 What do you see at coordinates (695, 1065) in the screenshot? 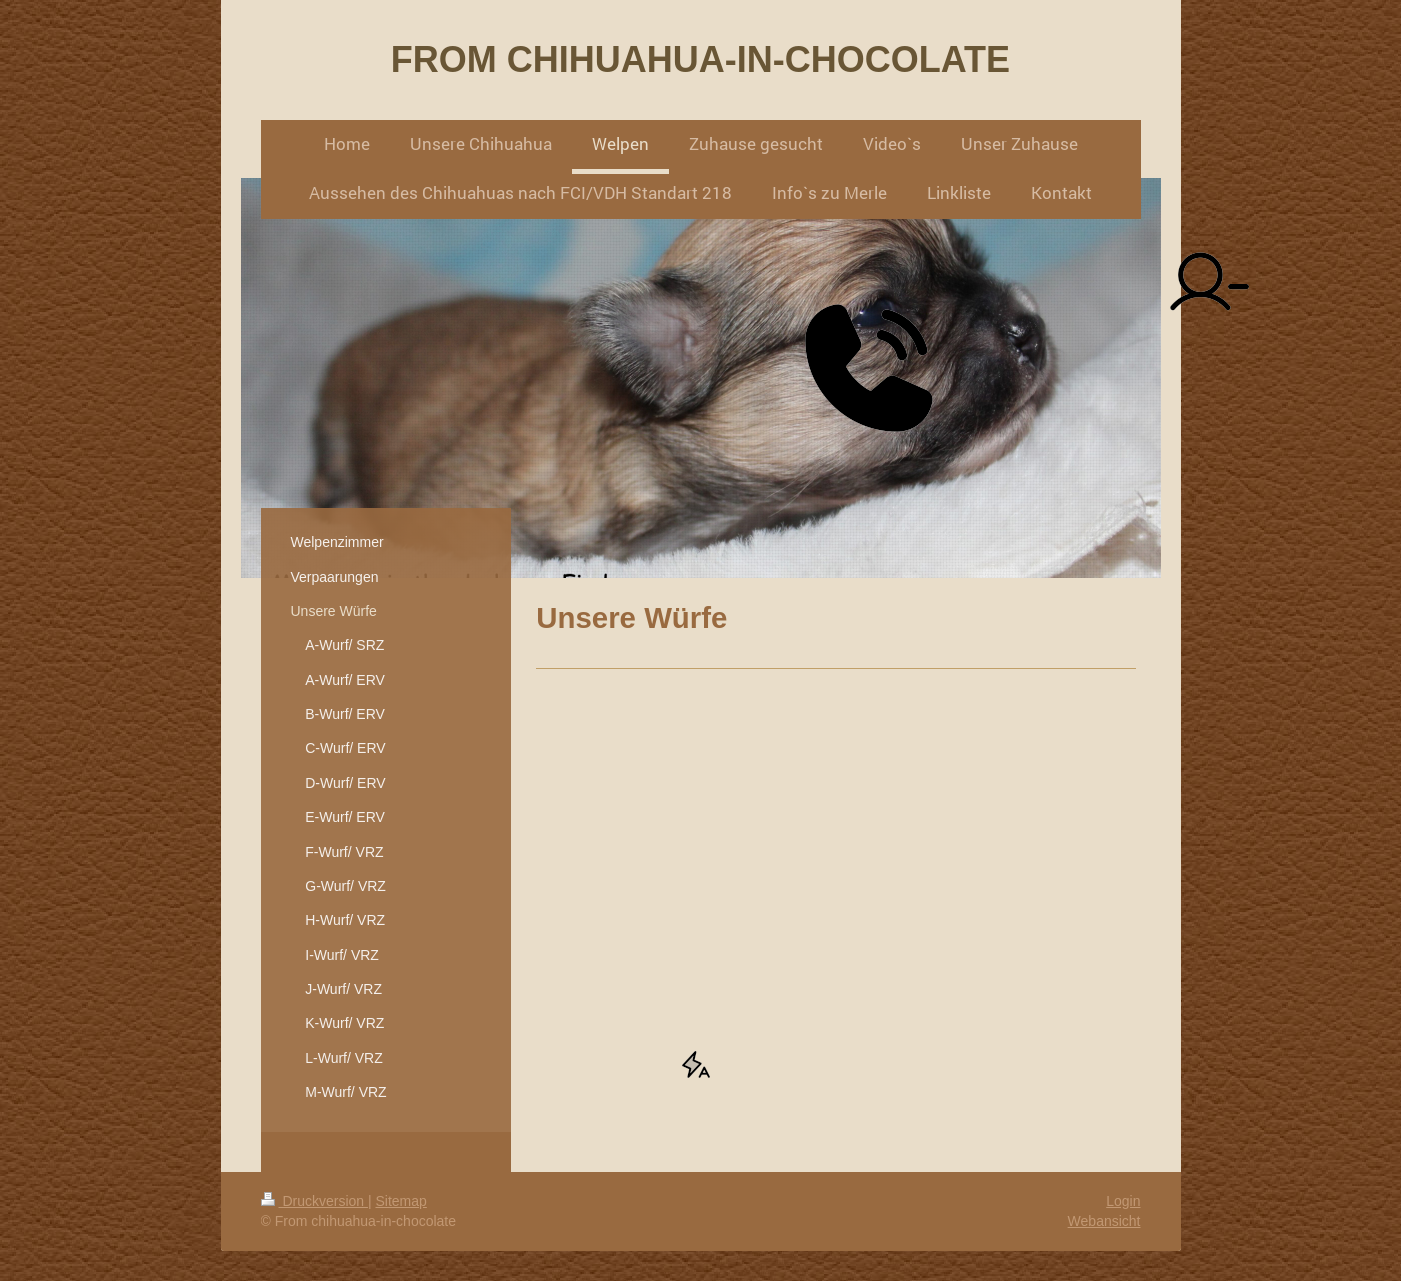
I see `toggle auto-flash mode in camera settings` at bounding box center [695, 1065].